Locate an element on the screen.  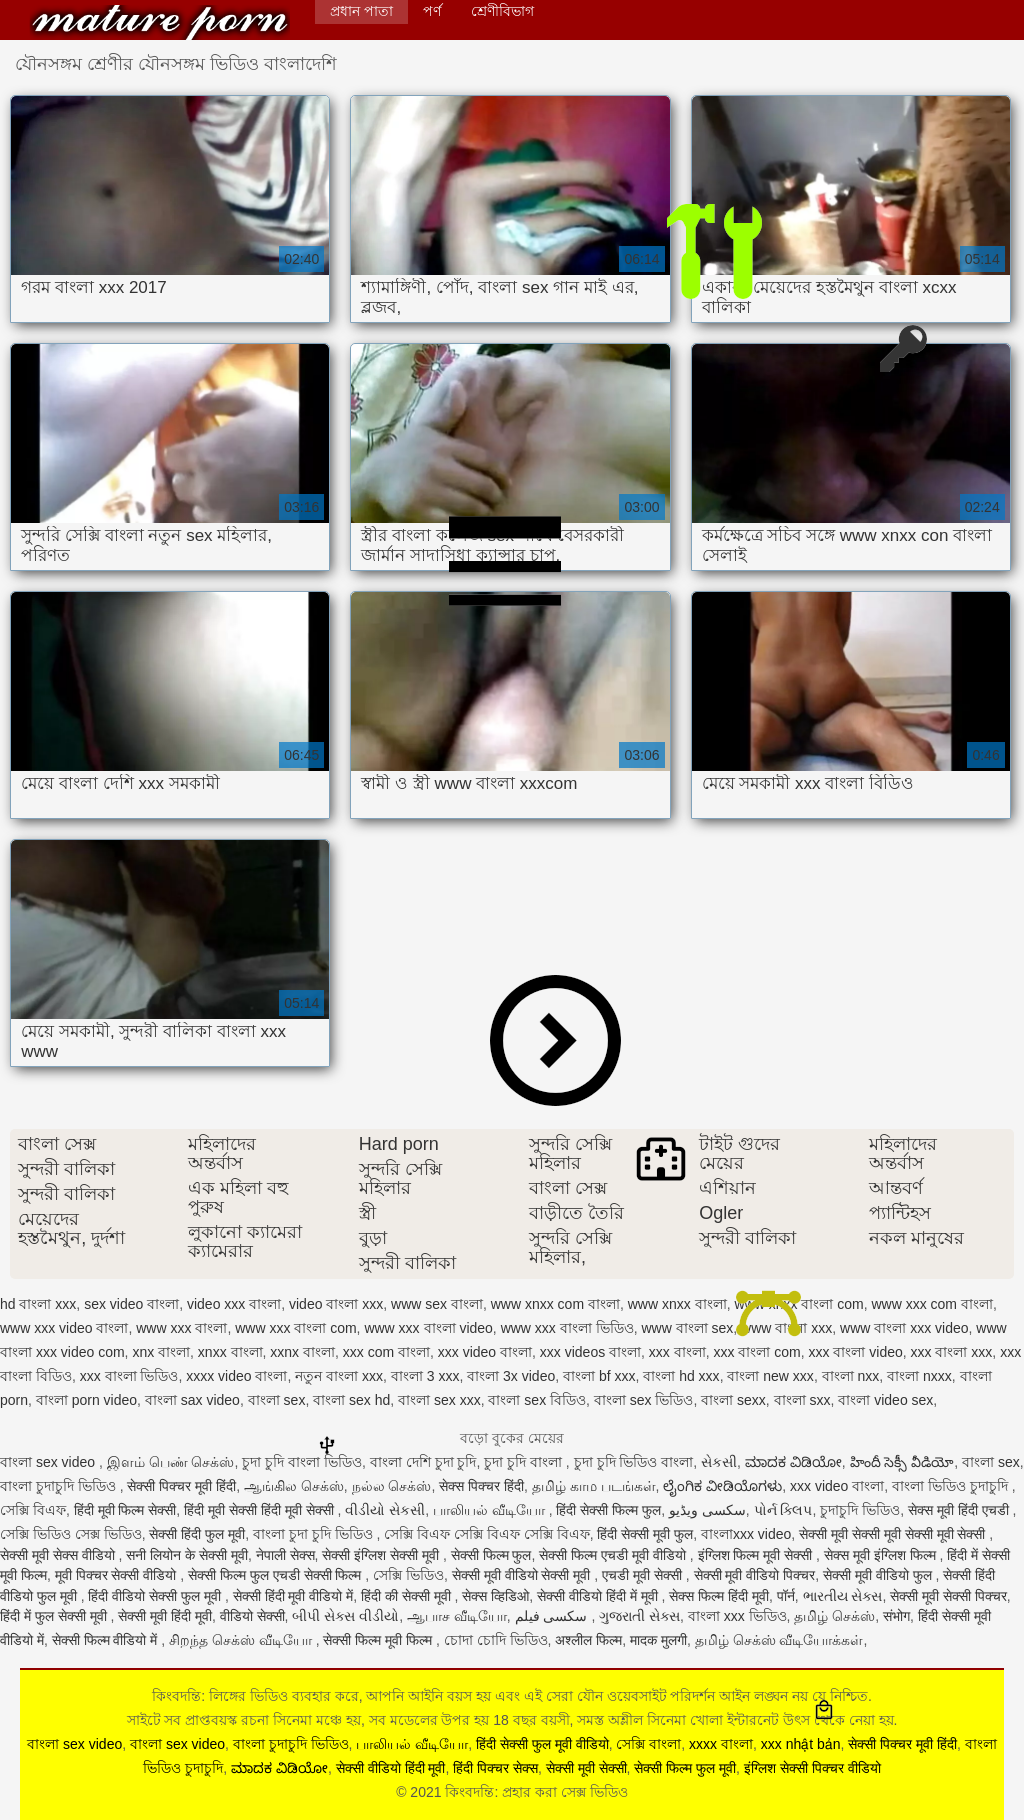
access shopping or retail features is located at coordinates (824, 1710).